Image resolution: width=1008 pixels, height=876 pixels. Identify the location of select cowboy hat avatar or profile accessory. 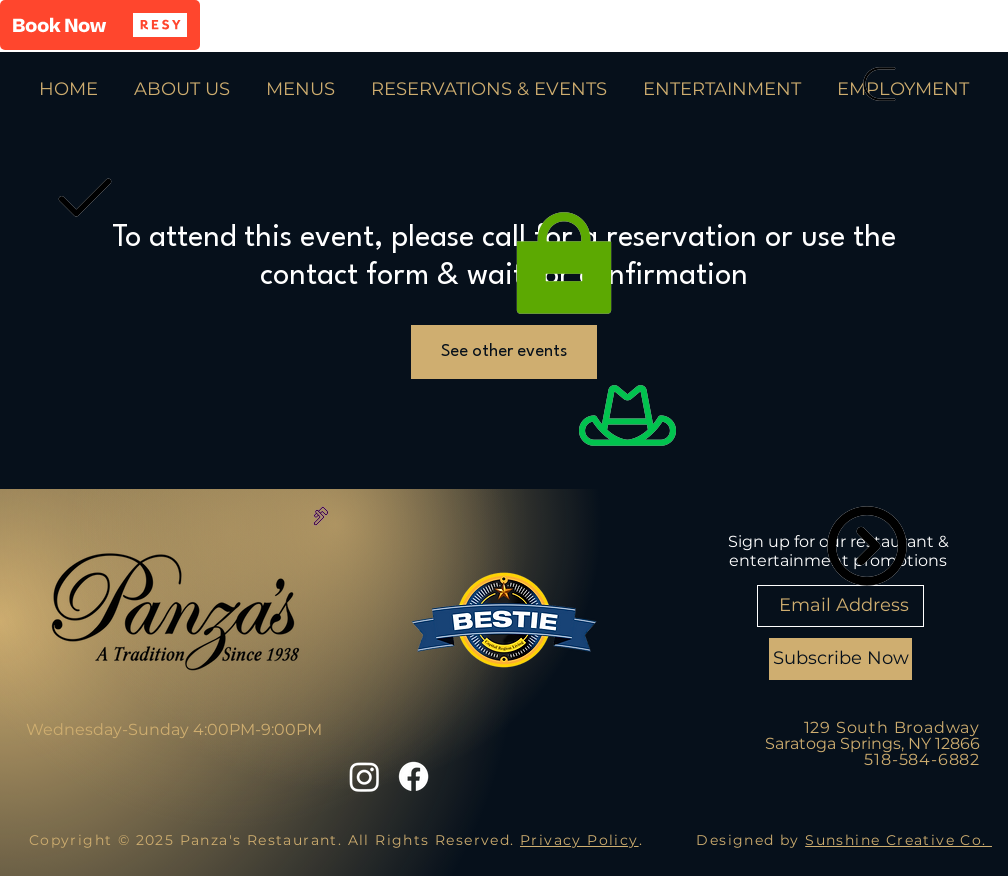
(627, 418).